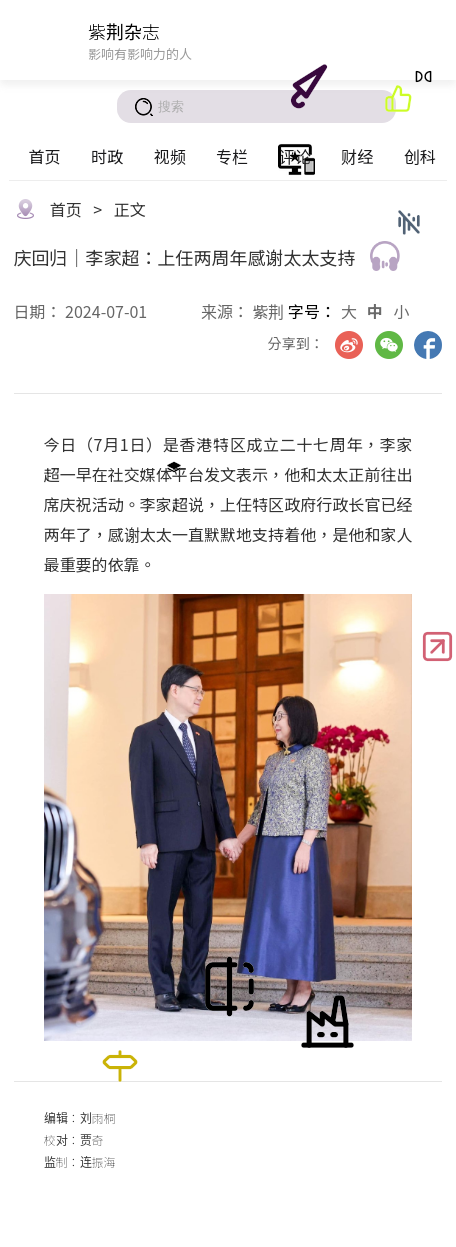 The height and width of the screenshot is (1247, 456). What do you see at coordinates (174, 467) in the screenshot?
I see `view stacked layers or items` at bounding box center [174, 467].